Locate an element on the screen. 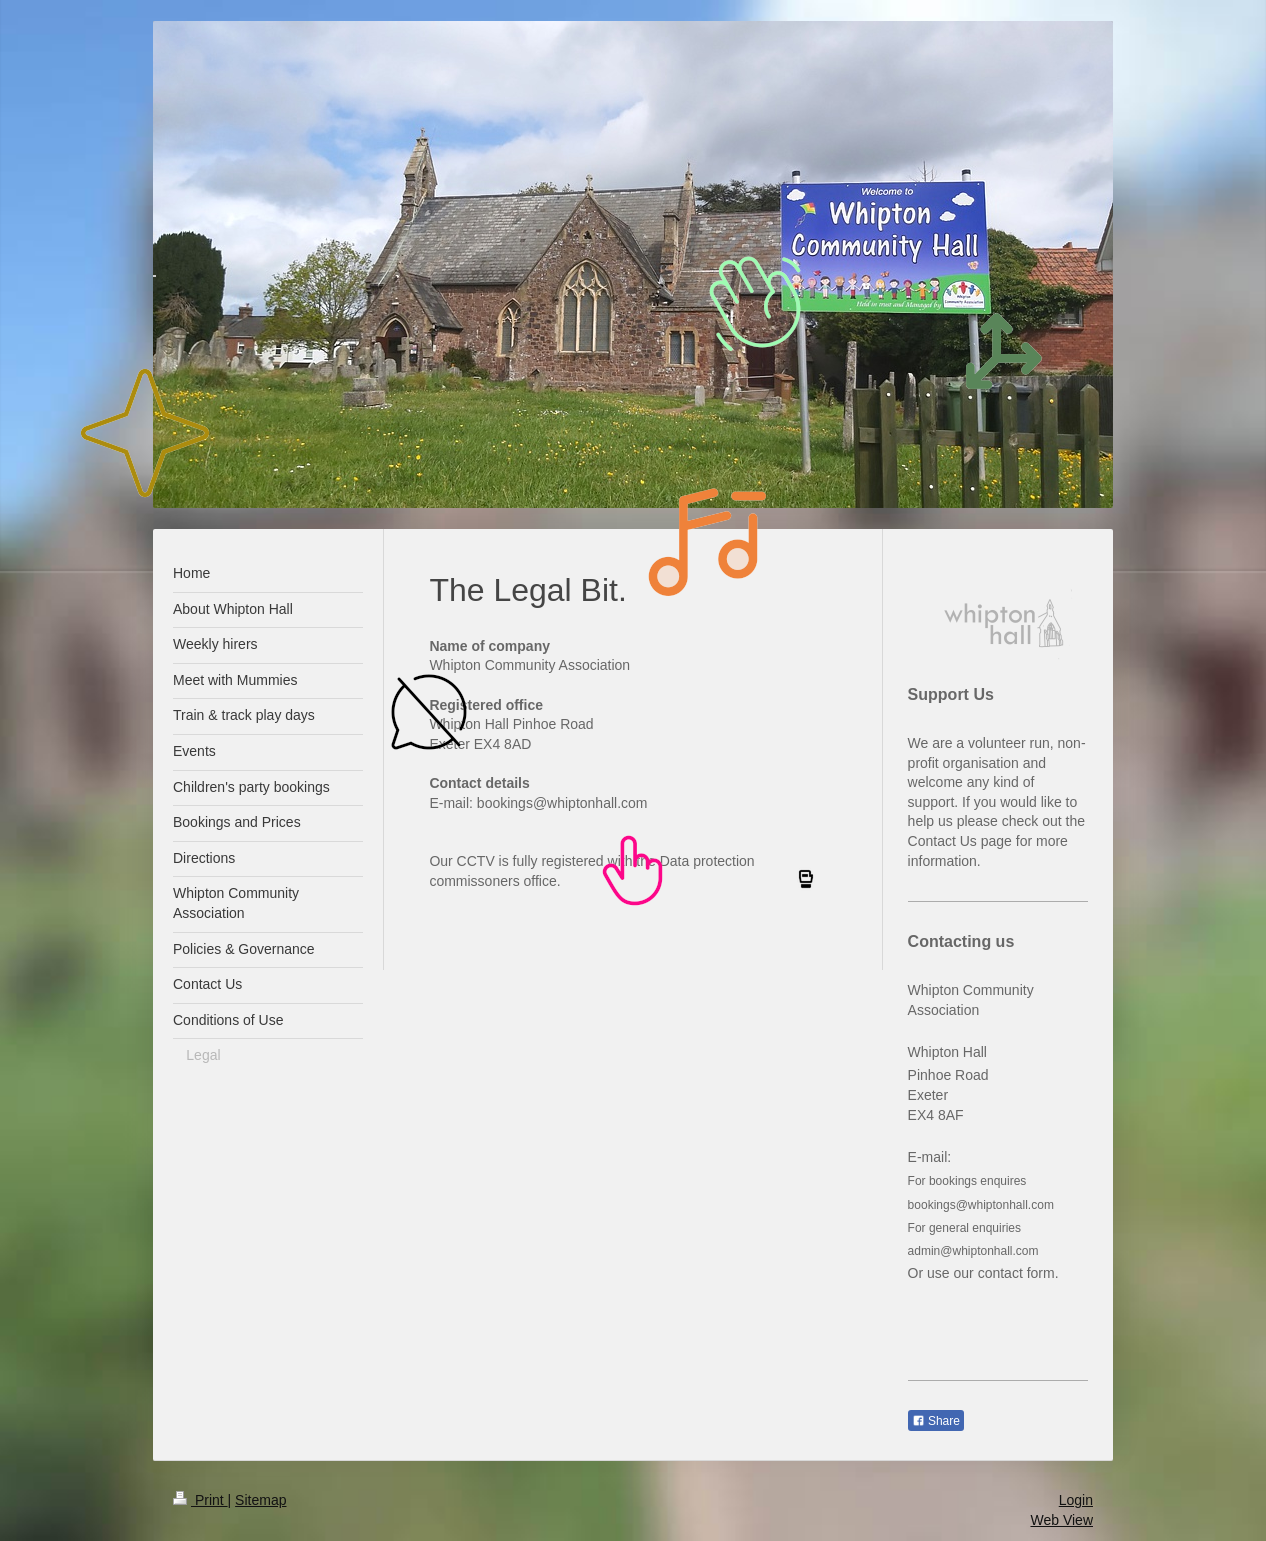 This screenshot has width=1266, height=1541. indicates a featured or highlighted item is located at coordinates (145, 433).